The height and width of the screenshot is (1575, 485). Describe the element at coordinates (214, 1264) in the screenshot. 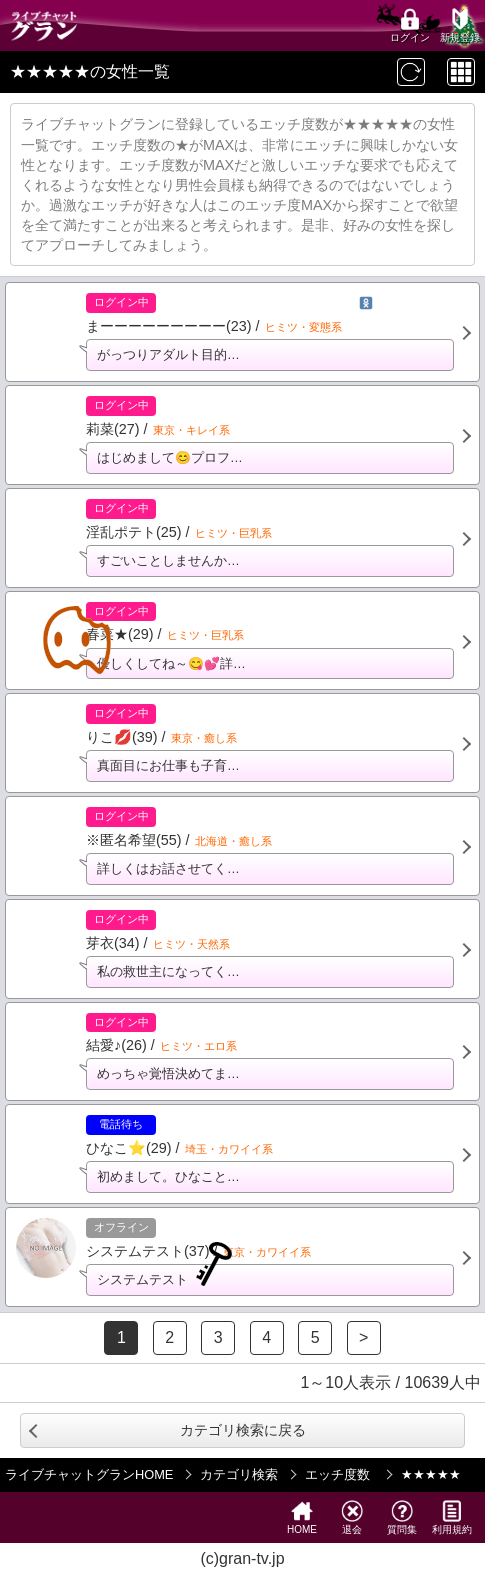

I see `open keeweb password manager` at that location.